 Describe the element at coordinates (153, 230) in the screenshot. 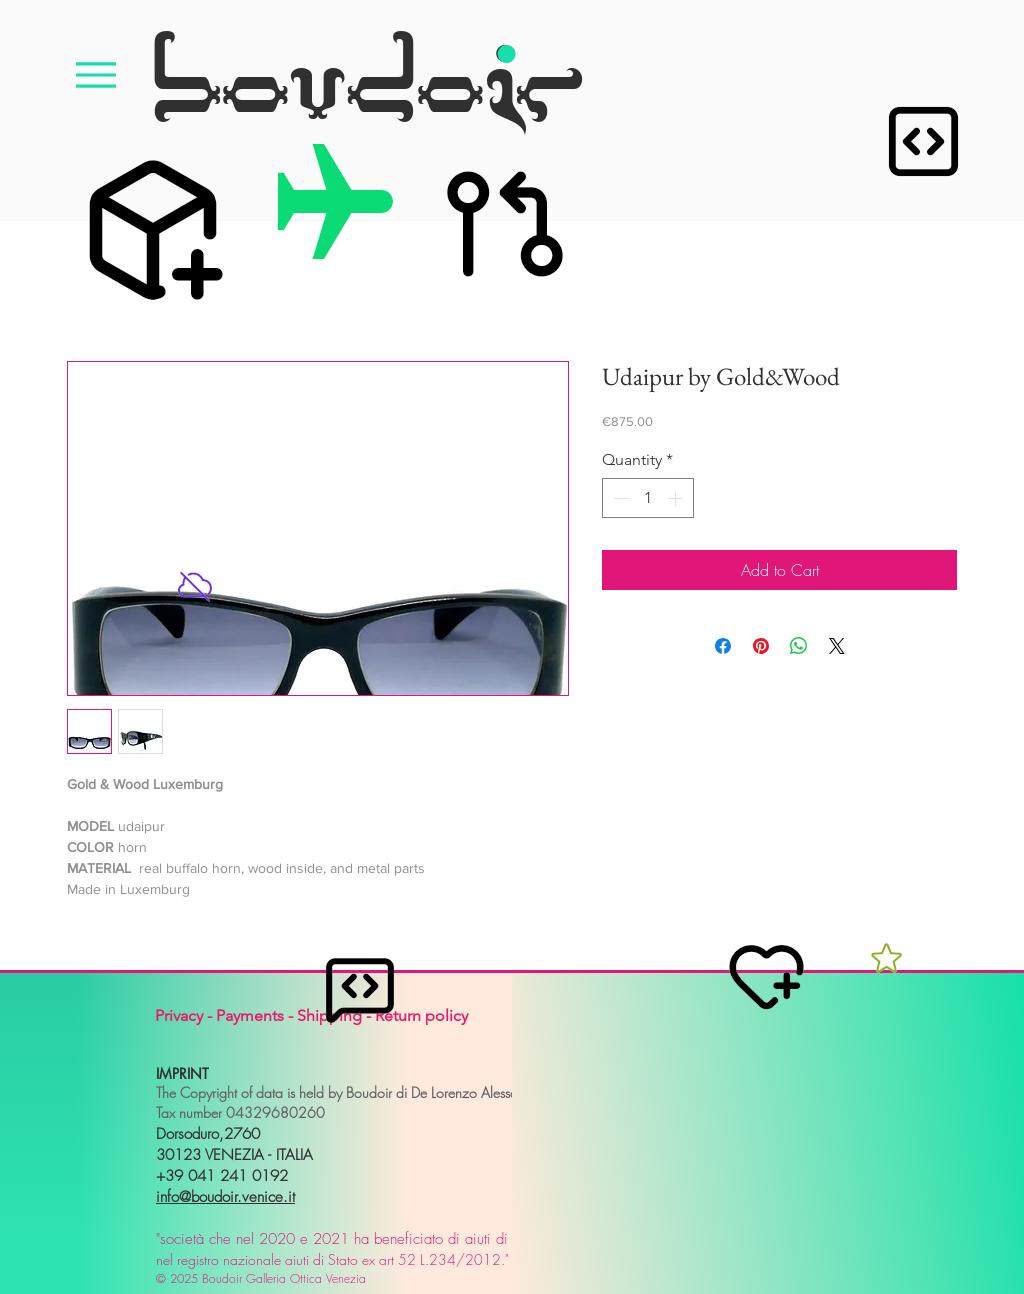

I see `add a new 3D object or model` at that location.